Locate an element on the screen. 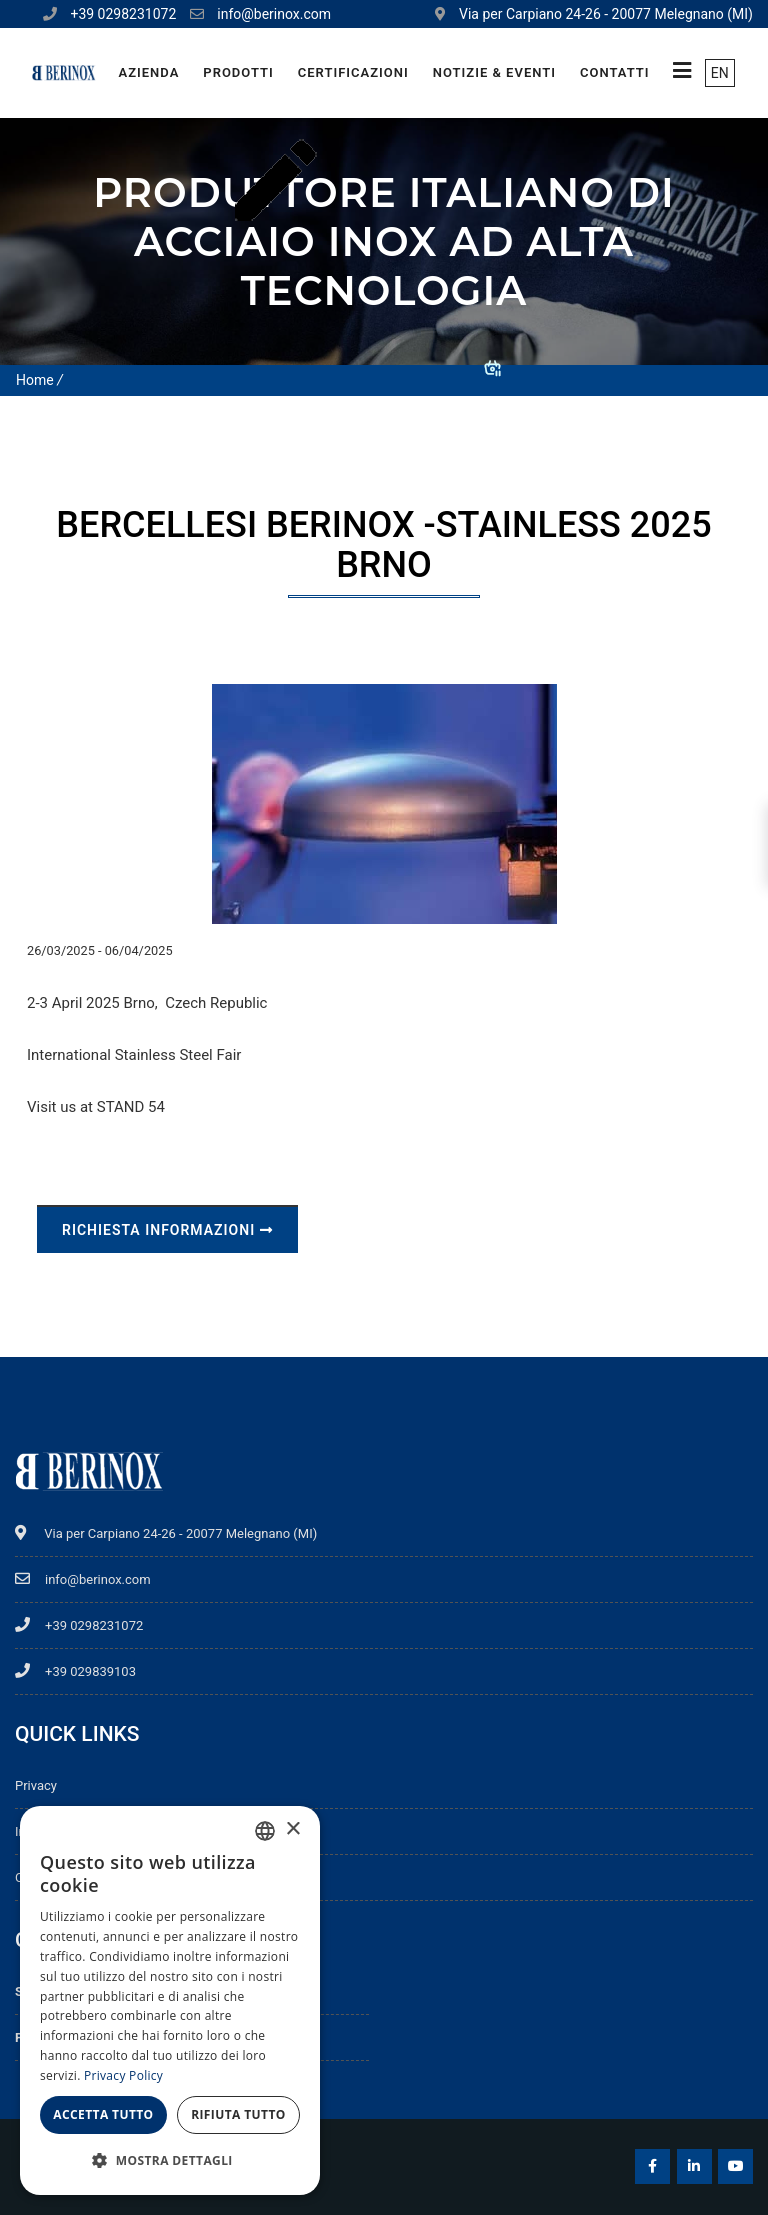 This screenshot has width=768, height=2215. pause or hold shopping basket is located at coordinates (492, 367).